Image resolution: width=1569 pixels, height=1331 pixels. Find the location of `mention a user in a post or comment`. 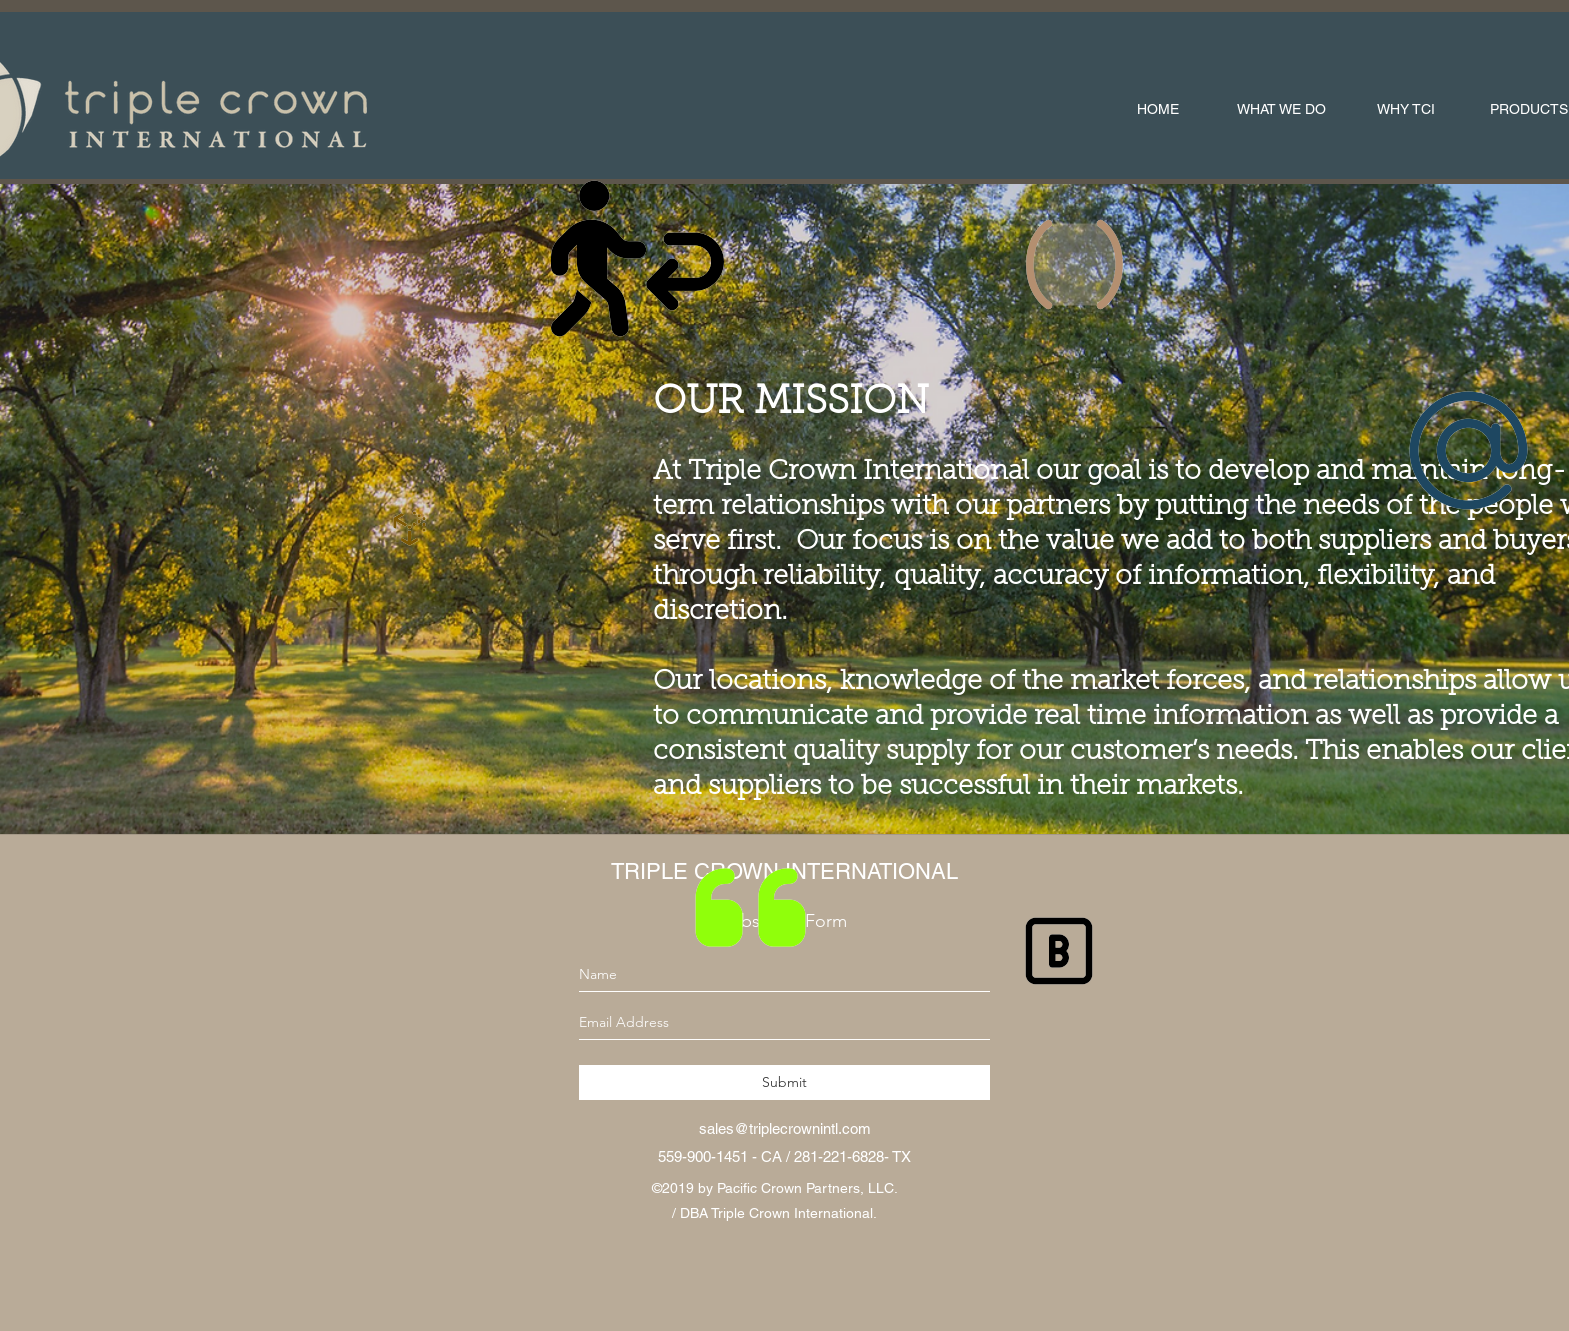

mention a user in a post or comment is located at coordinates (1468, 450).